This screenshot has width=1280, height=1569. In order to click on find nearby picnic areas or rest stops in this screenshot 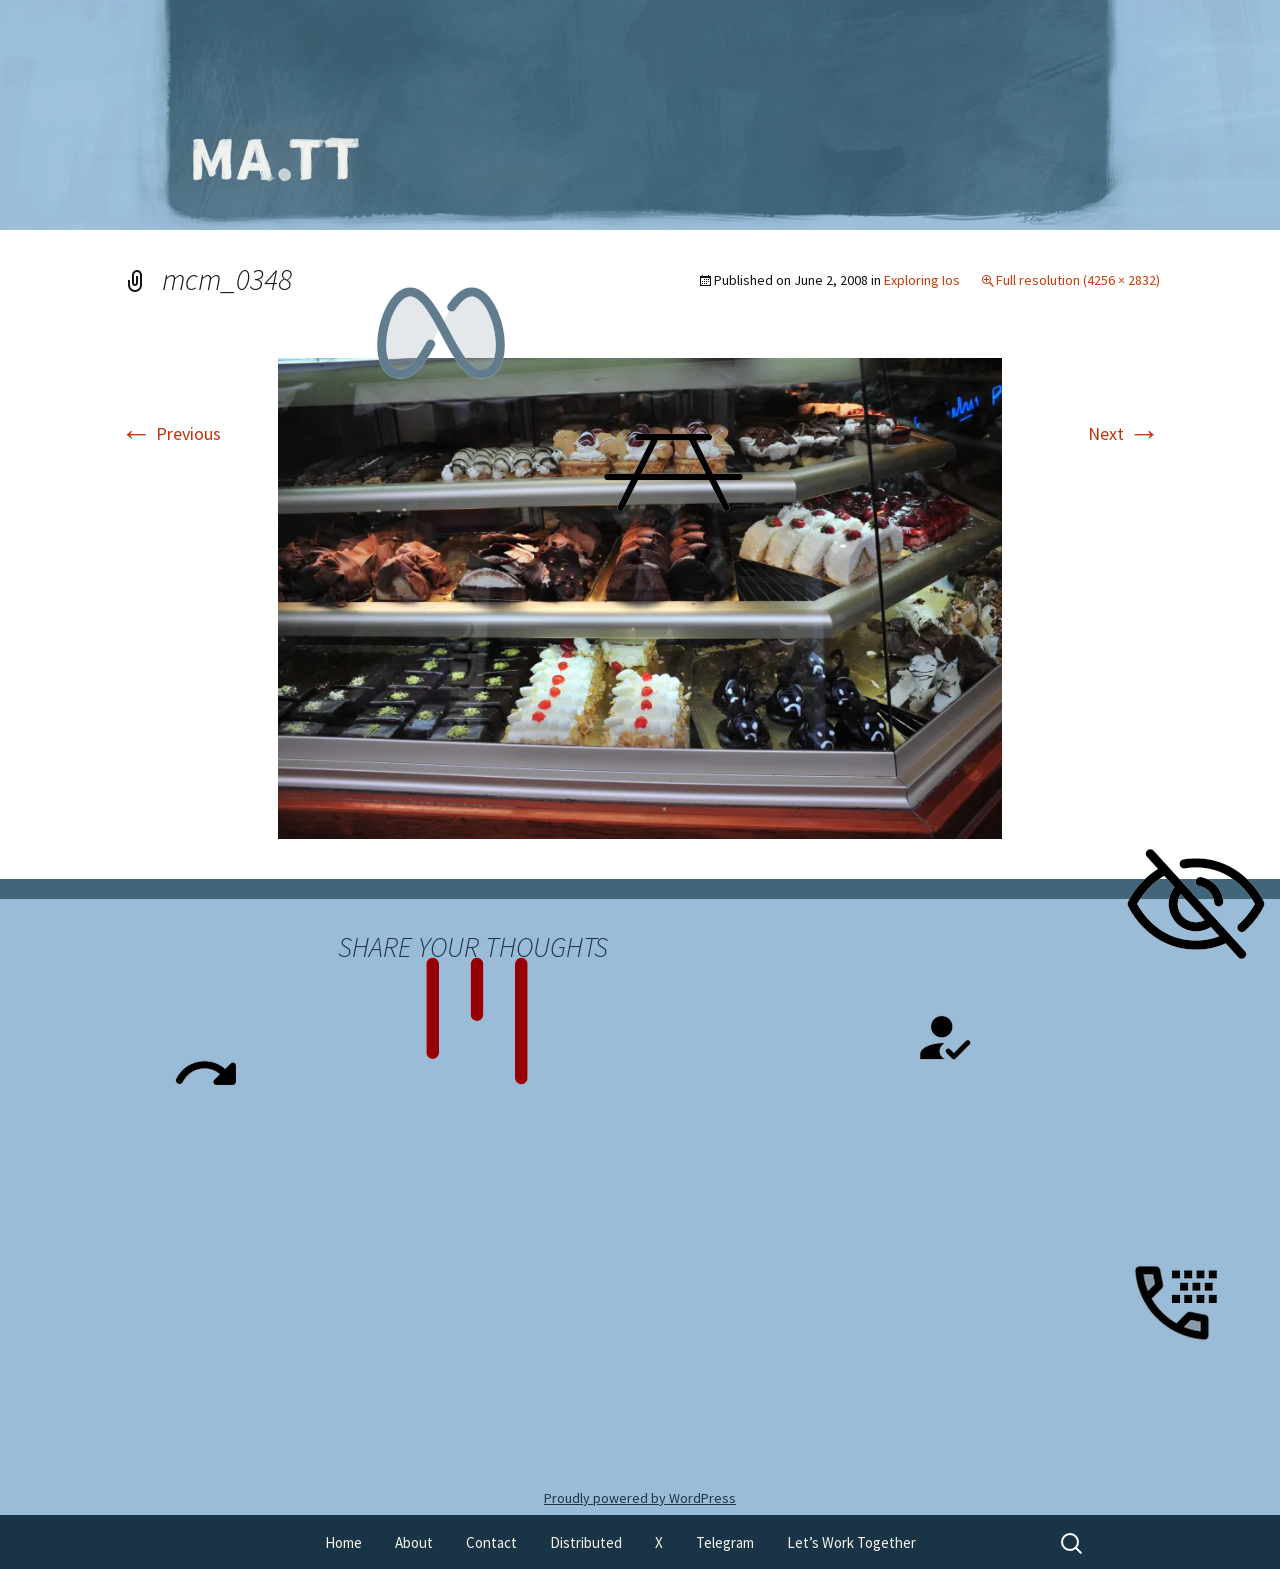, I will do `click(673, 472)`.